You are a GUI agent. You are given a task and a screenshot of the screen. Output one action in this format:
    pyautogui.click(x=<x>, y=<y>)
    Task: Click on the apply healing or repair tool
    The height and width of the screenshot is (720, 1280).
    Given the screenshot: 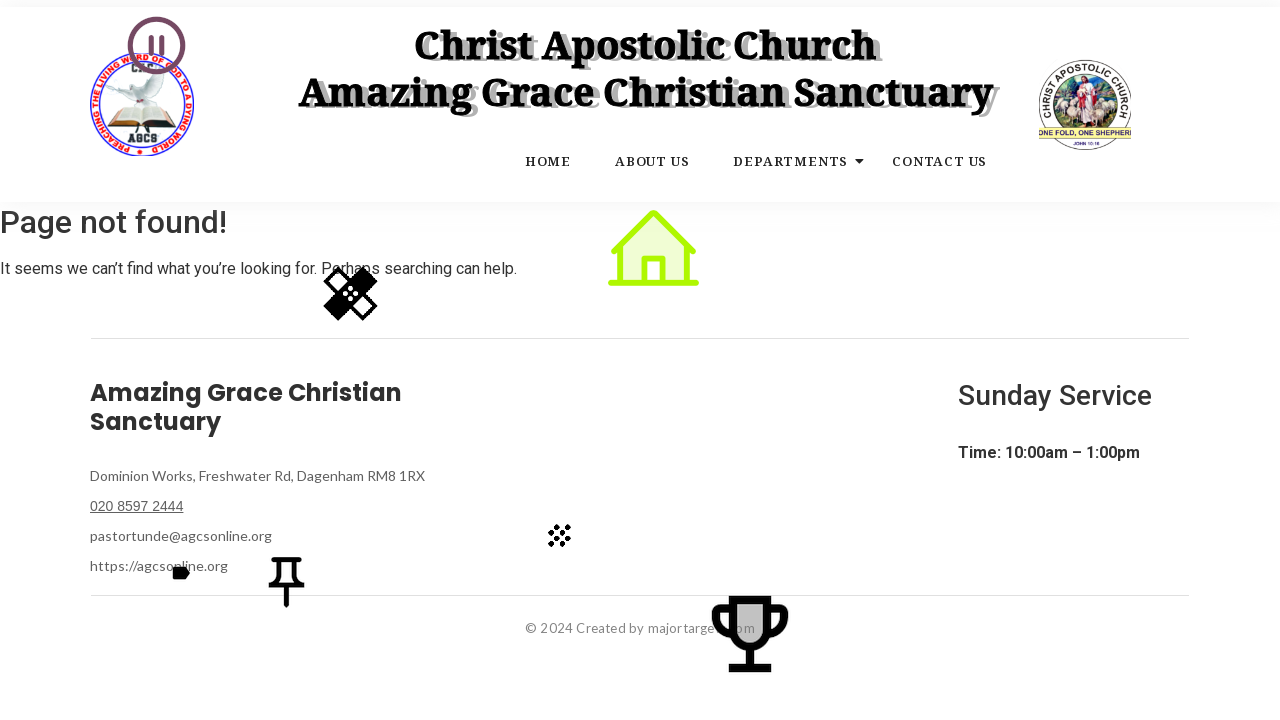 What is the action you would take?
    pyautogui.click(x=350, y=293)
    